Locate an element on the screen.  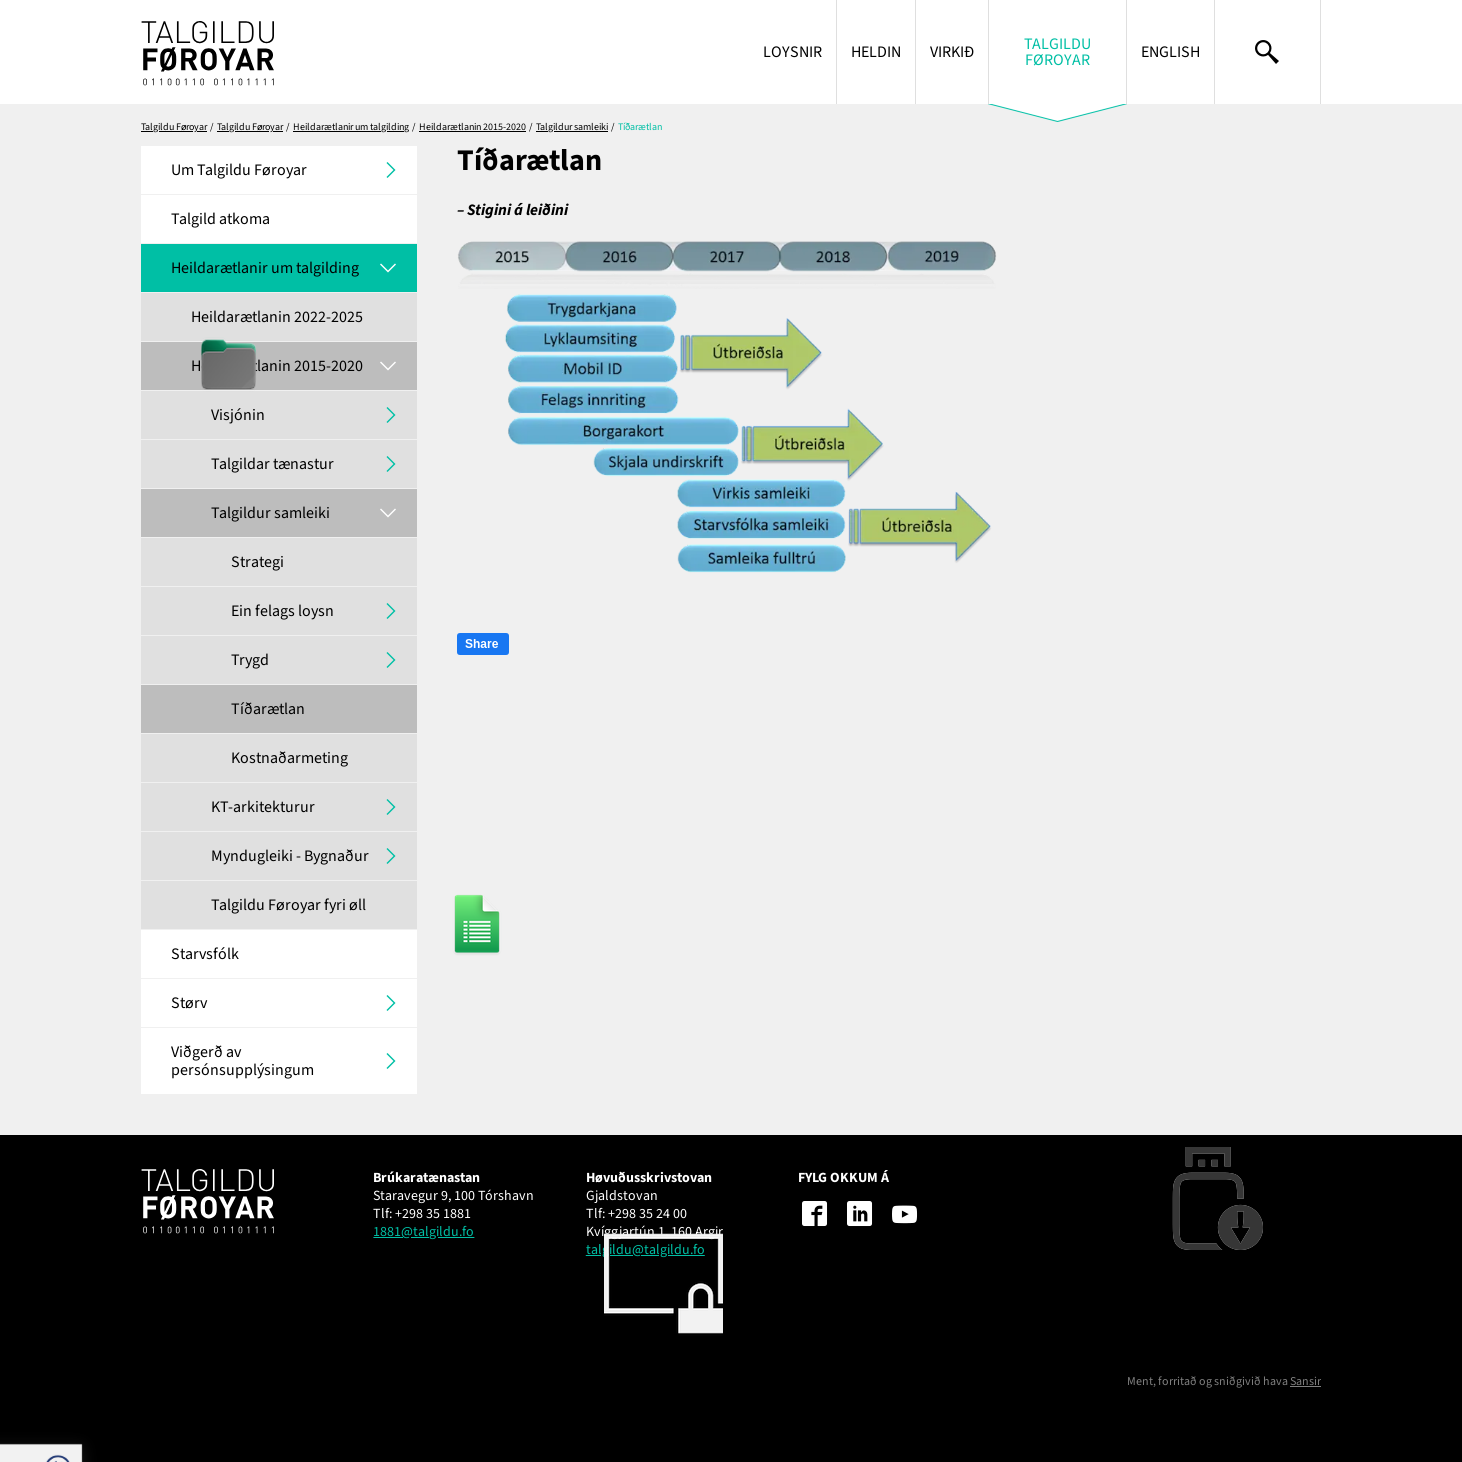
create a bootable USB drive is located at coordinates (1211, 1198).